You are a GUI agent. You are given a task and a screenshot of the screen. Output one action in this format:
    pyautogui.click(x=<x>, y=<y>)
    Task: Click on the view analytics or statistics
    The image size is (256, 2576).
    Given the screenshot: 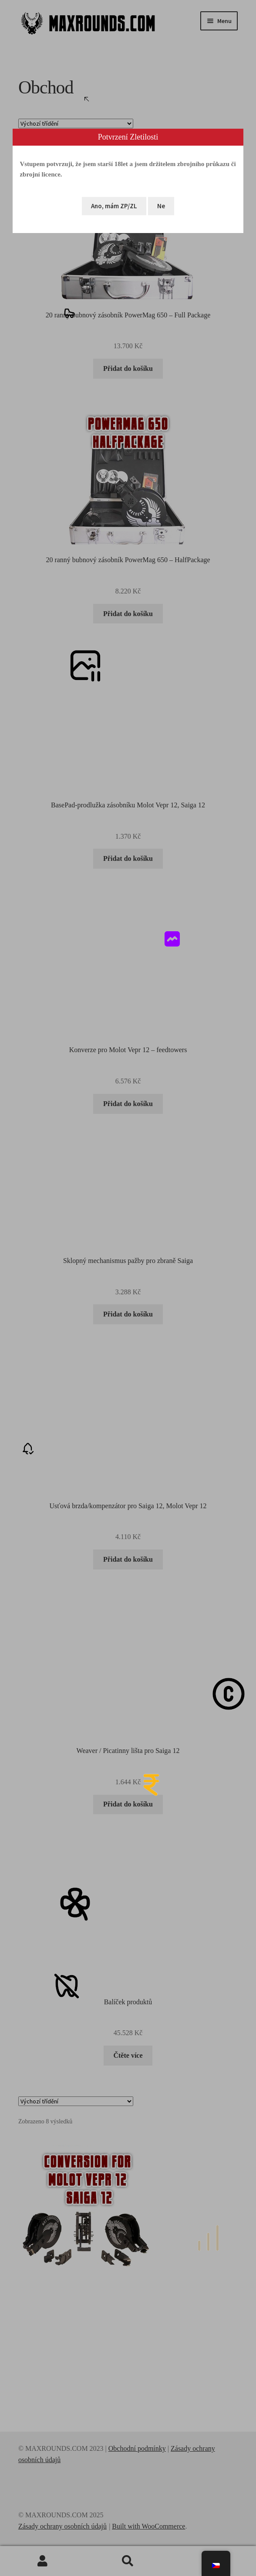 What is the action you would take?
    pyautogui.click(x=172, y=939)
    